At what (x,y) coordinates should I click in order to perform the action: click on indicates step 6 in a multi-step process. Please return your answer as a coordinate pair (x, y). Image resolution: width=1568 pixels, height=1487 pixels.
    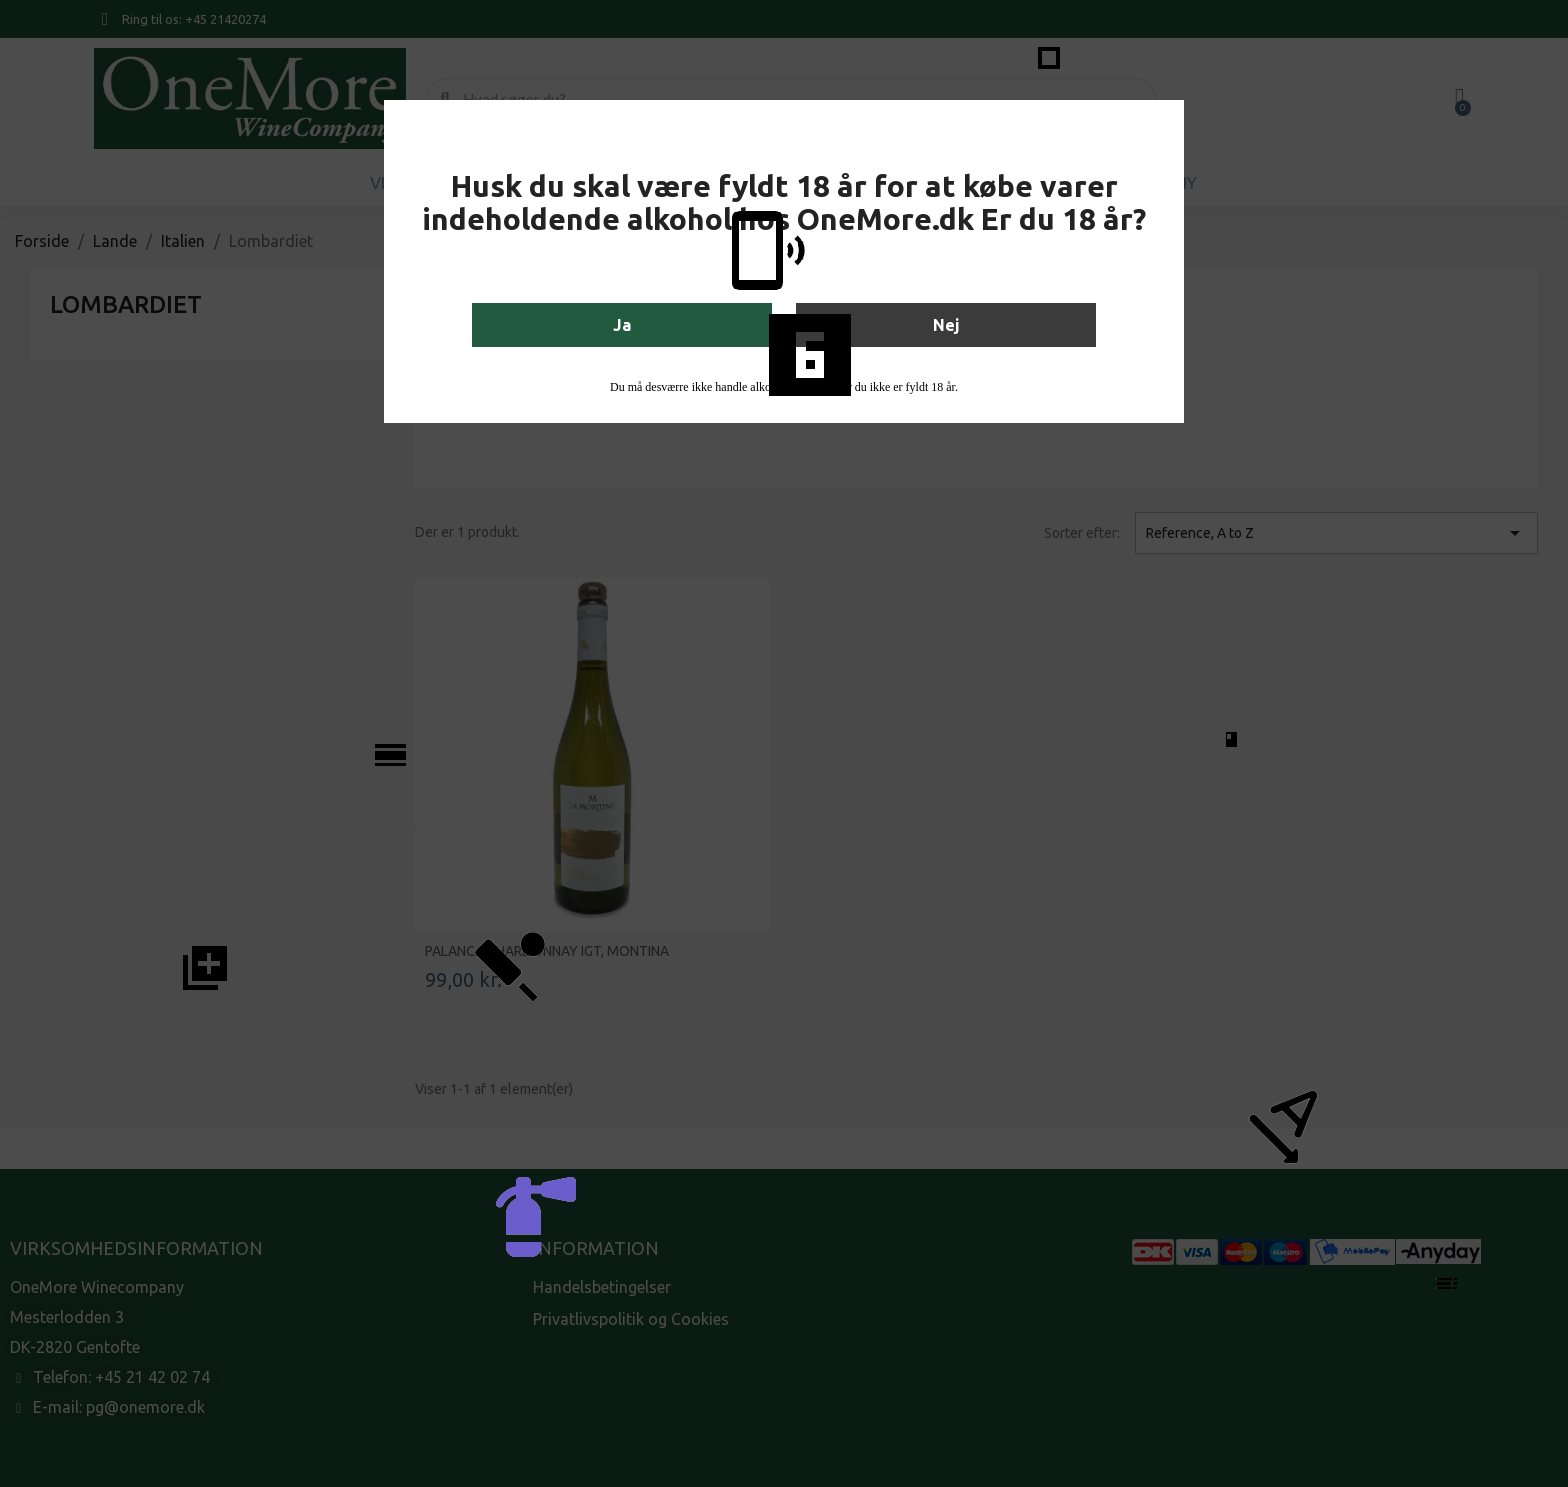
    Looking at the image, I should click on (810, 355).